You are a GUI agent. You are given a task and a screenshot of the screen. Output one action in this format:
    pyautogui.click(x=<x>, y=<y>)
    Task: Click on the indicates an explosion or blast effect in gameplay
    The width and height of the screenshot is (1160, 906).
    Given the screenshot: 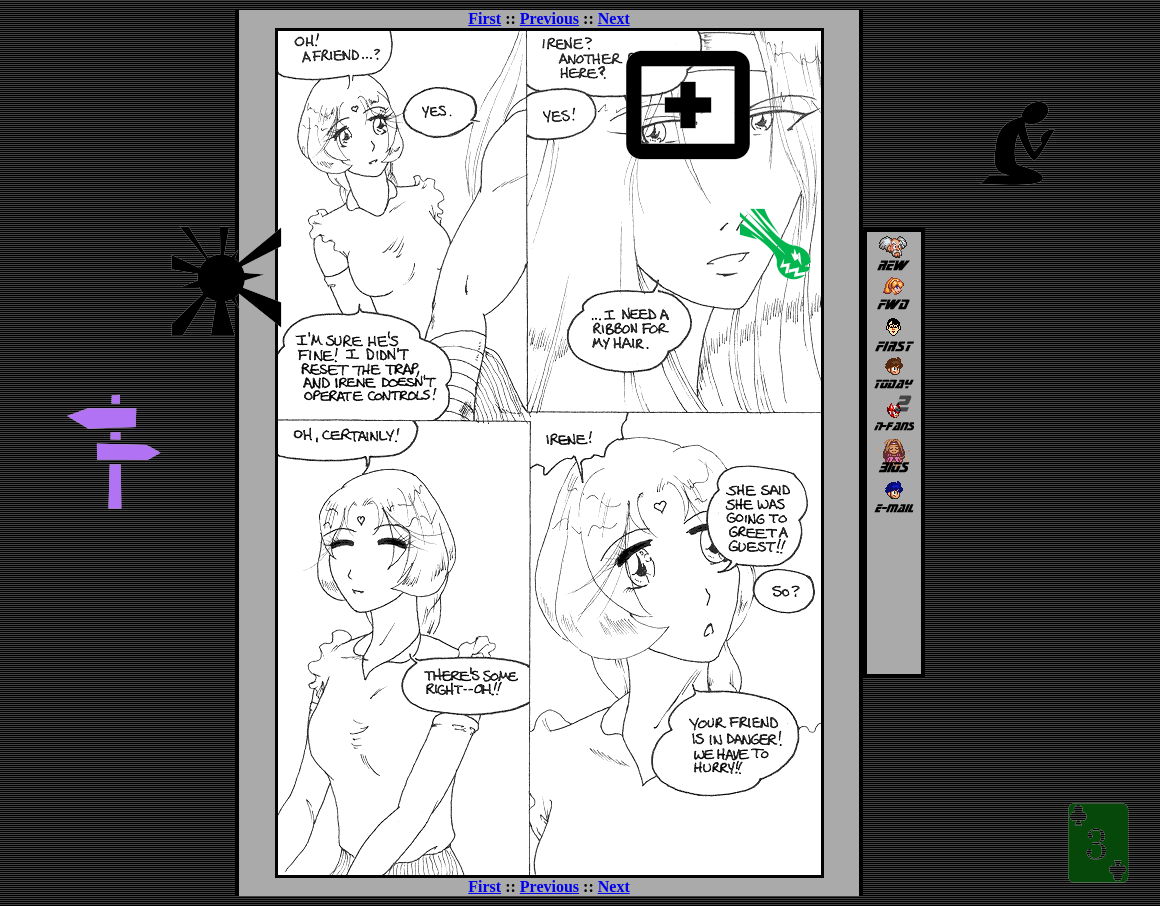 What is the action you would take?
    pyautogui.click(x=226, y=281)
    